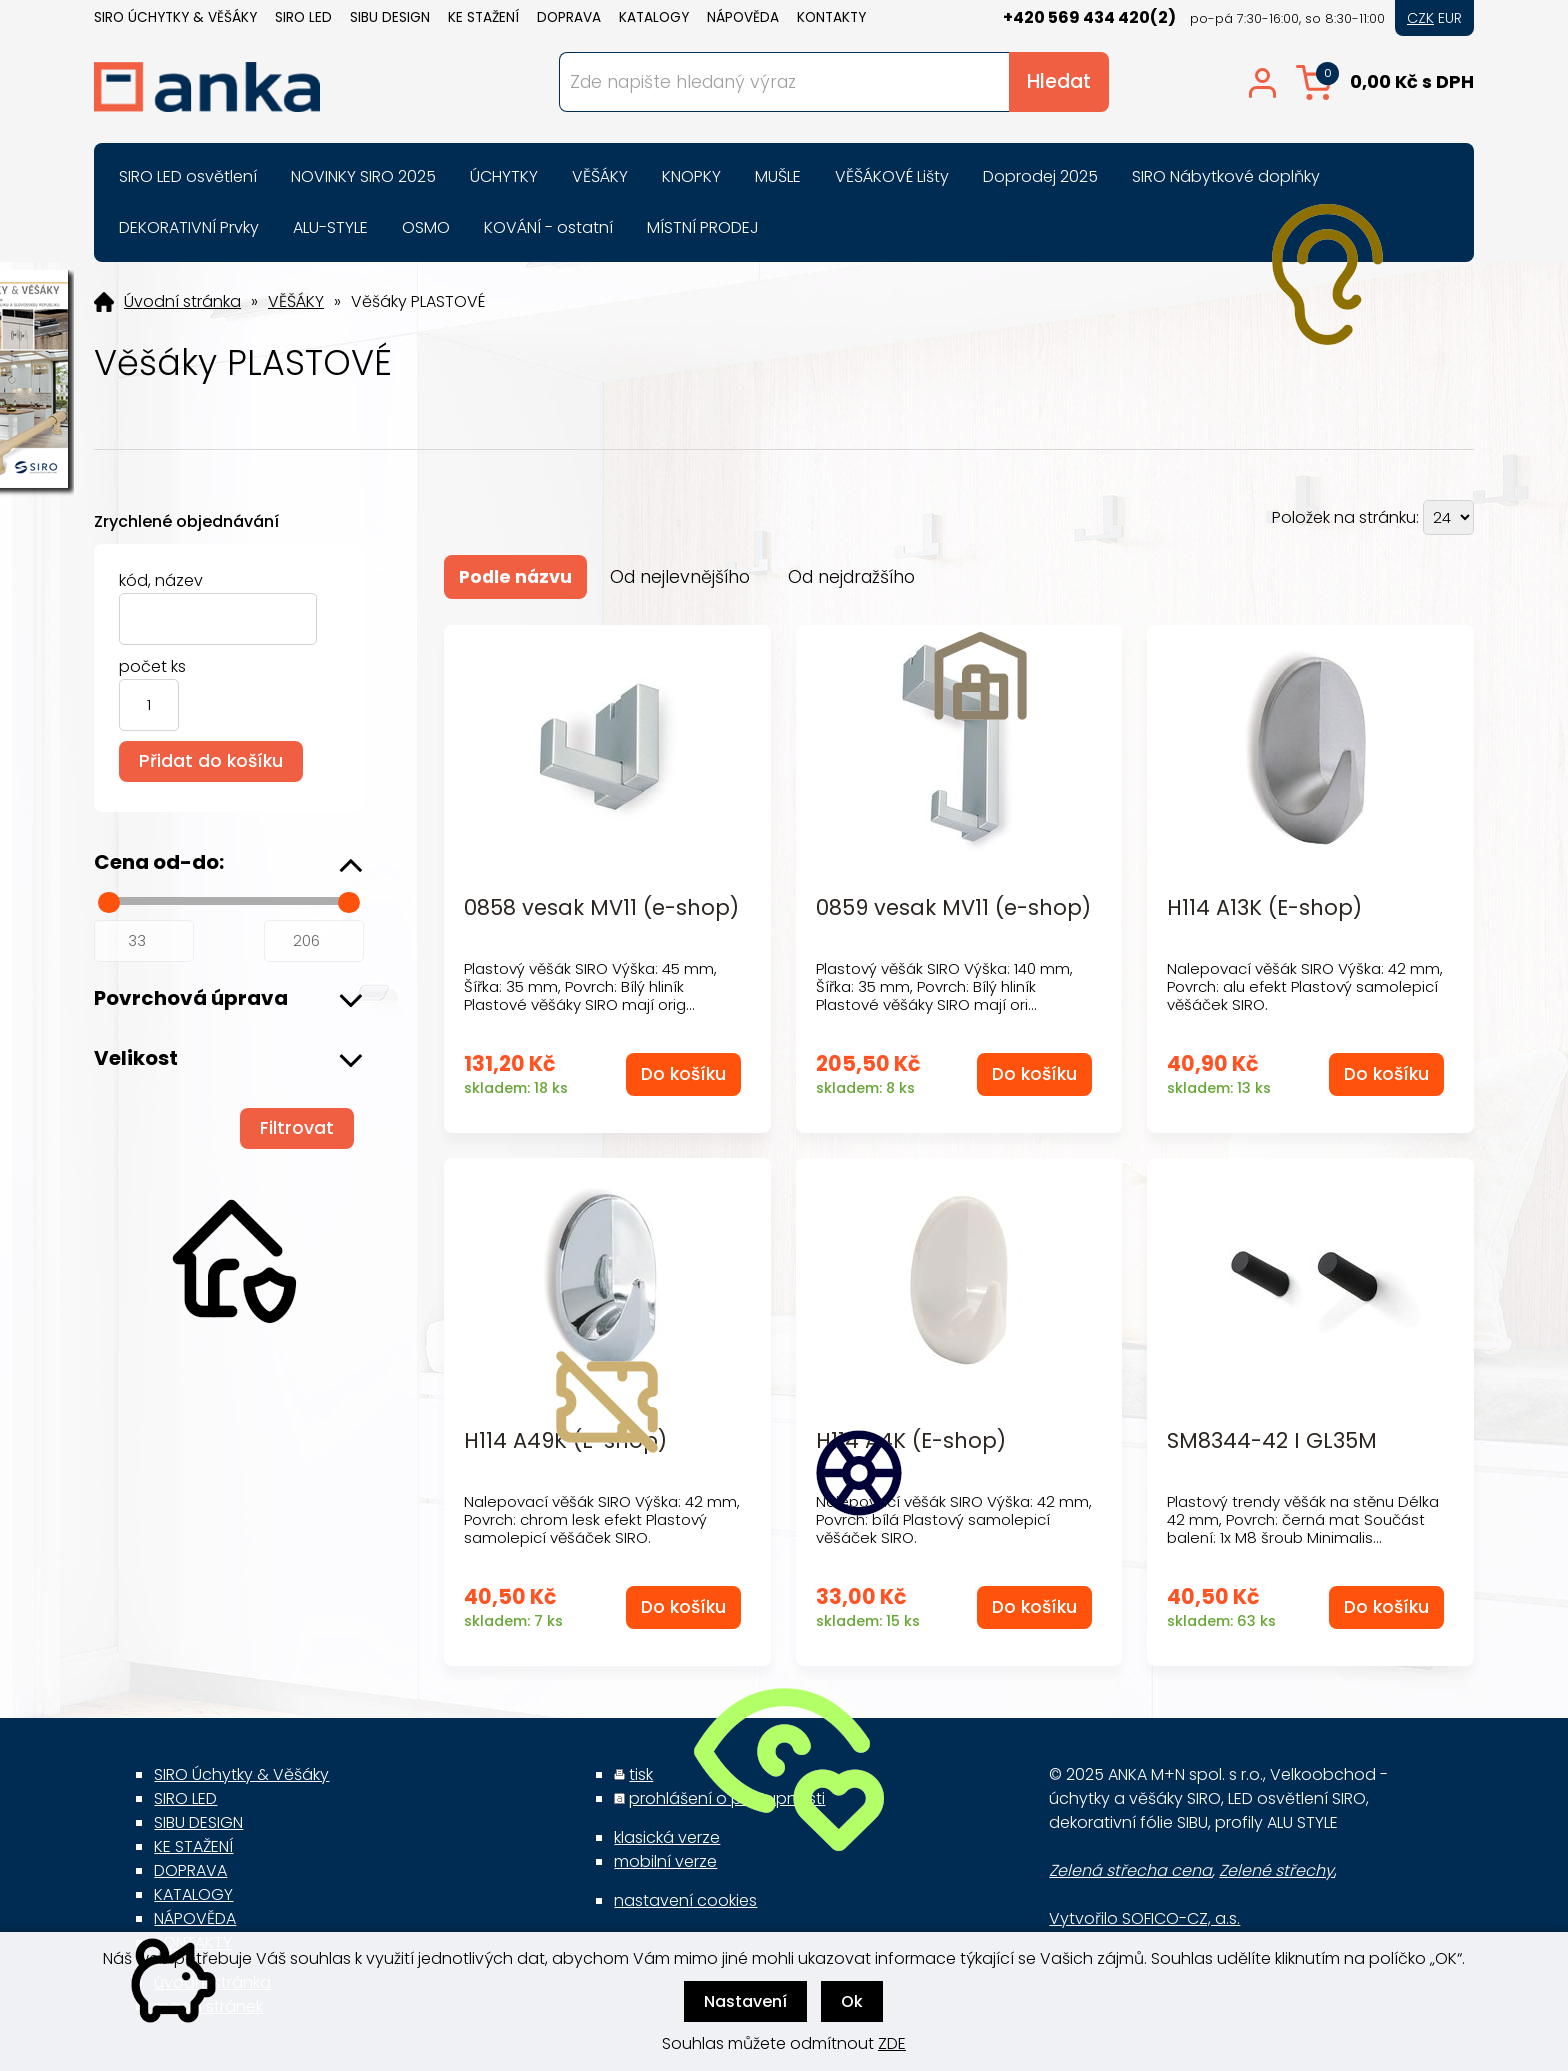 Image resolution: width=1568 pixels, height=2071 pixels. I want to click on view your savings account, so click(173, 1980).